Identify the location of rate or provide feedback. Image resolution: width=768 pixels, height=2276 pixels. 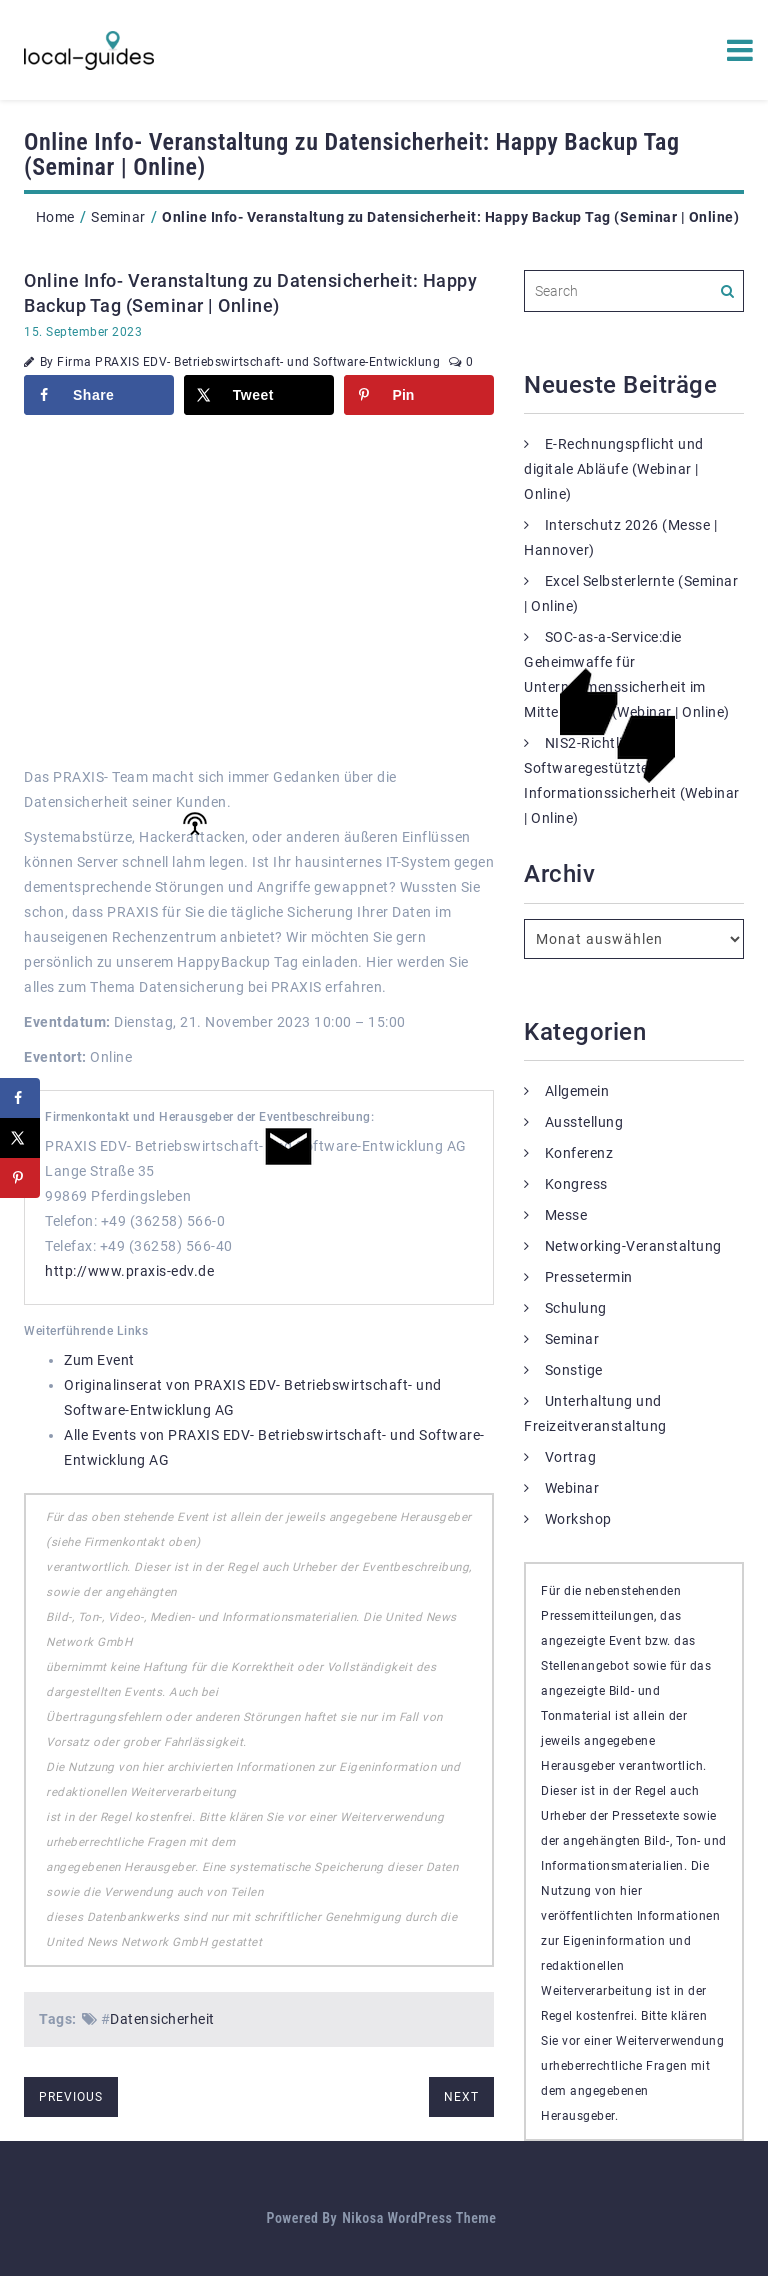
(617, 725).